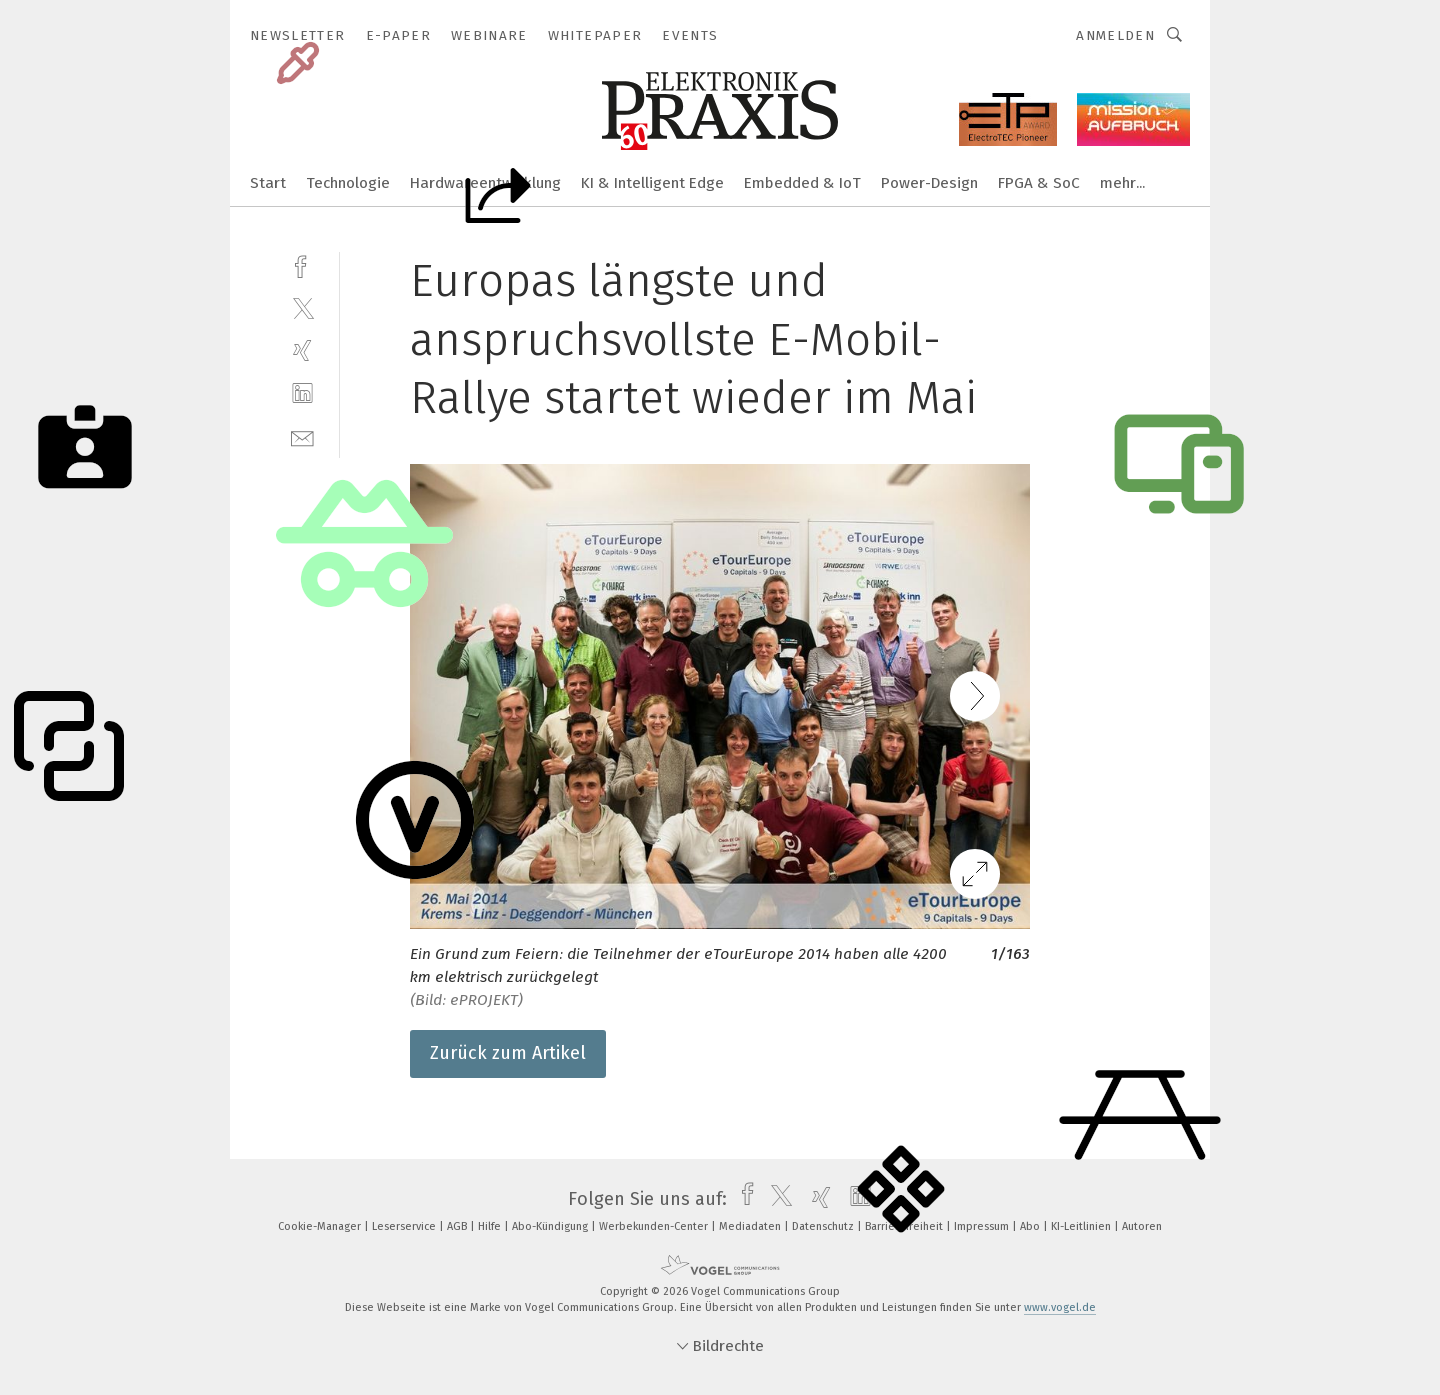 This screenshot has height=1395, width=1440. What do you see at coordinates (298, 63) in the screenshot?
I see `pick a color from the canvas` at bounding box center [298, 63].